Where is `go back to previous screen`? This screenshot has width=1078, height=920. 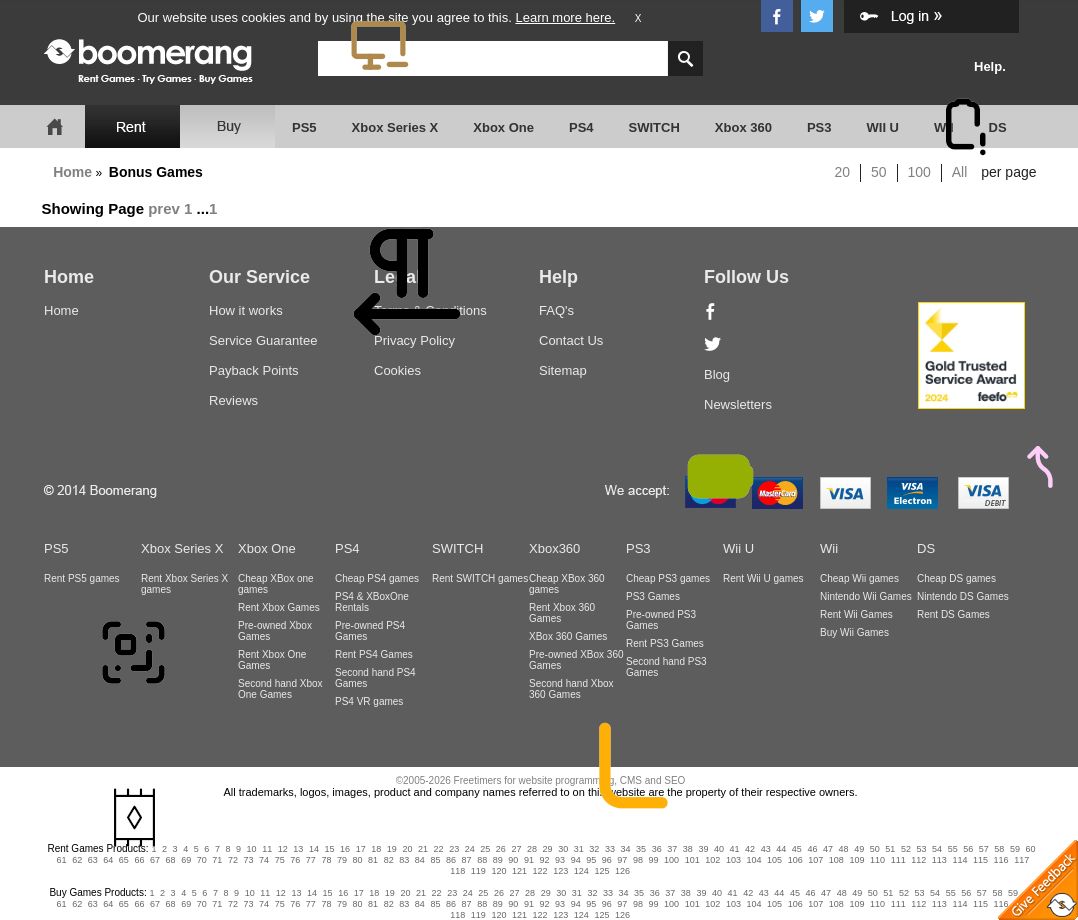 go back to previous screen is located at coordinates (1042, 467).